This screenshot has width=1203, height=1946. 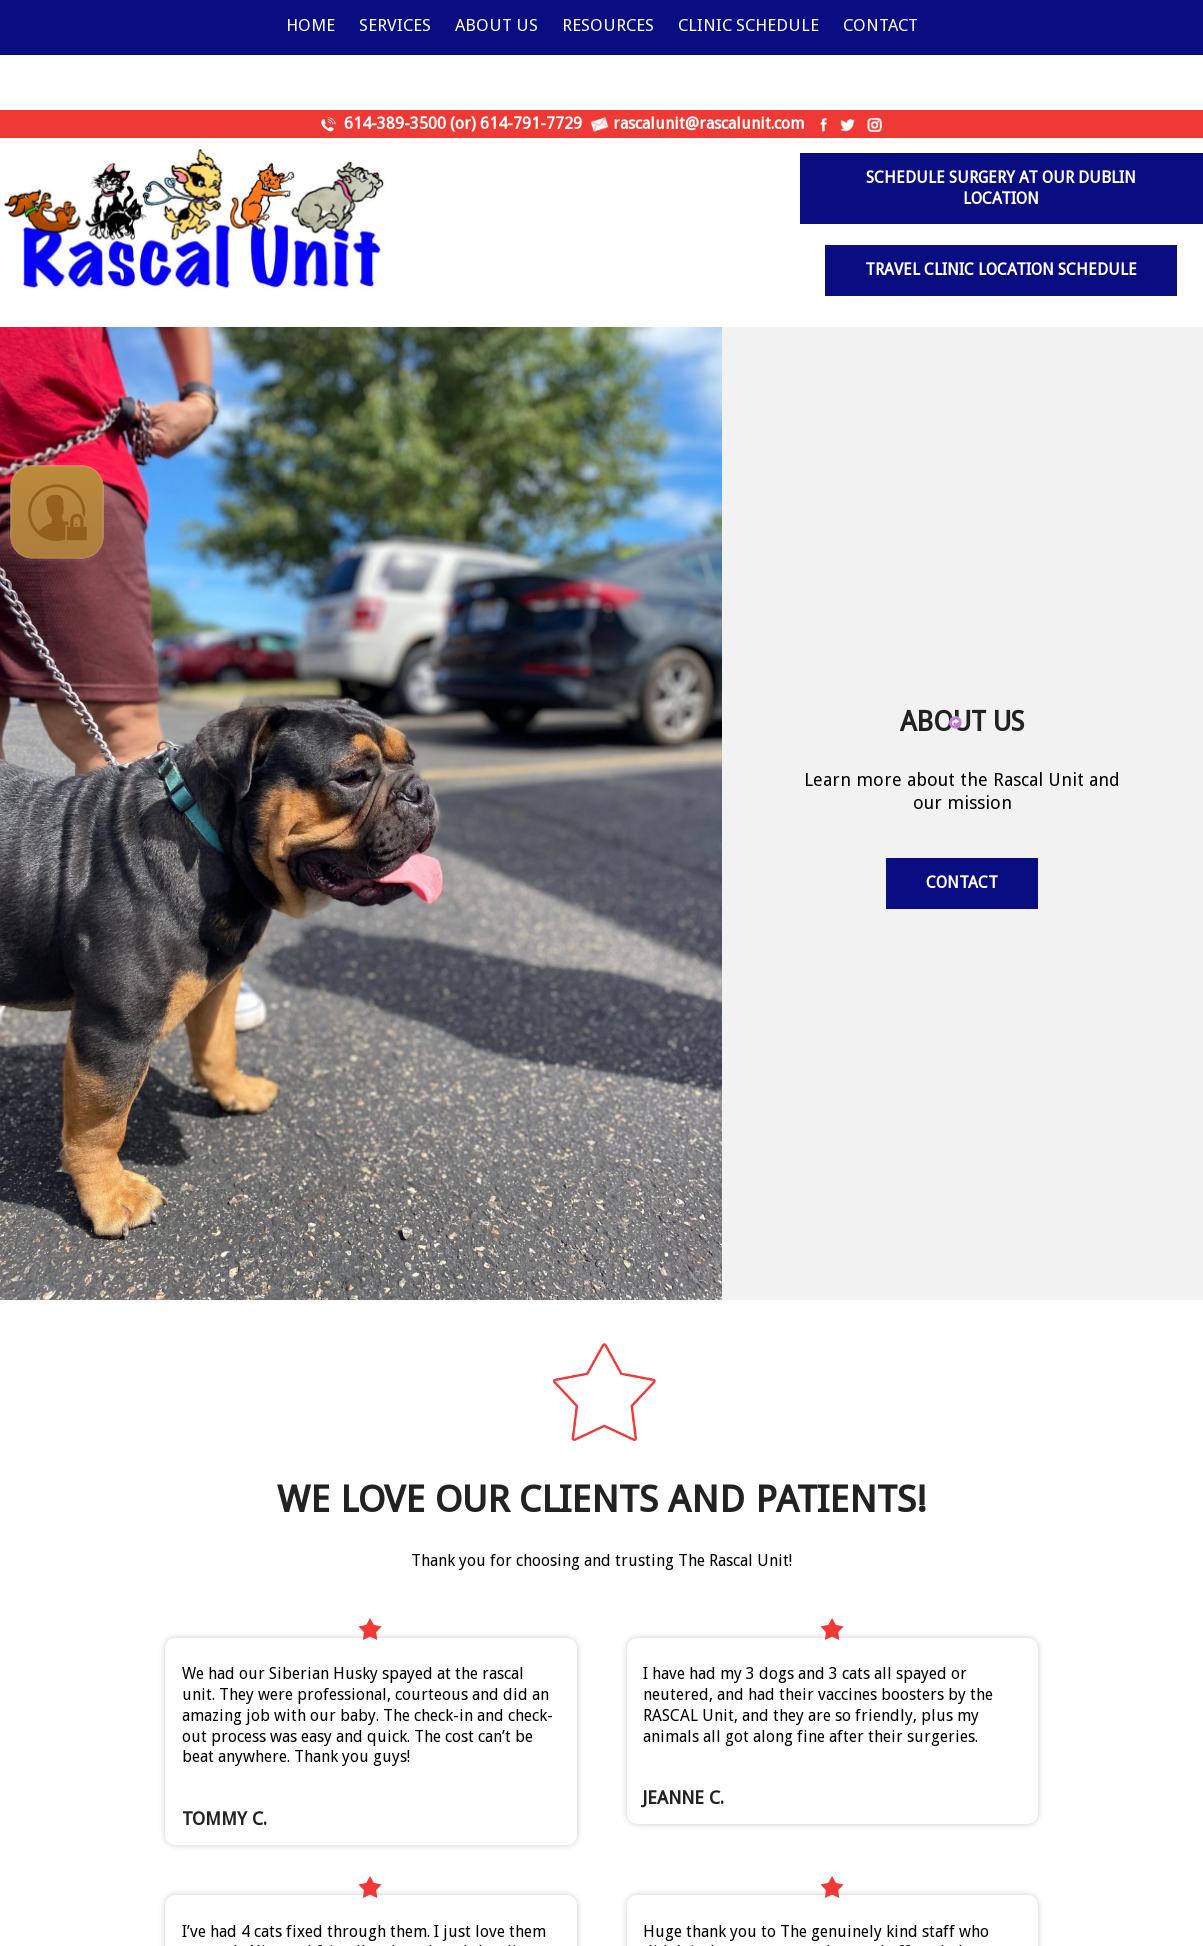 I want to click on configure network information service (NIS) settings, so click(x=57, y=512).